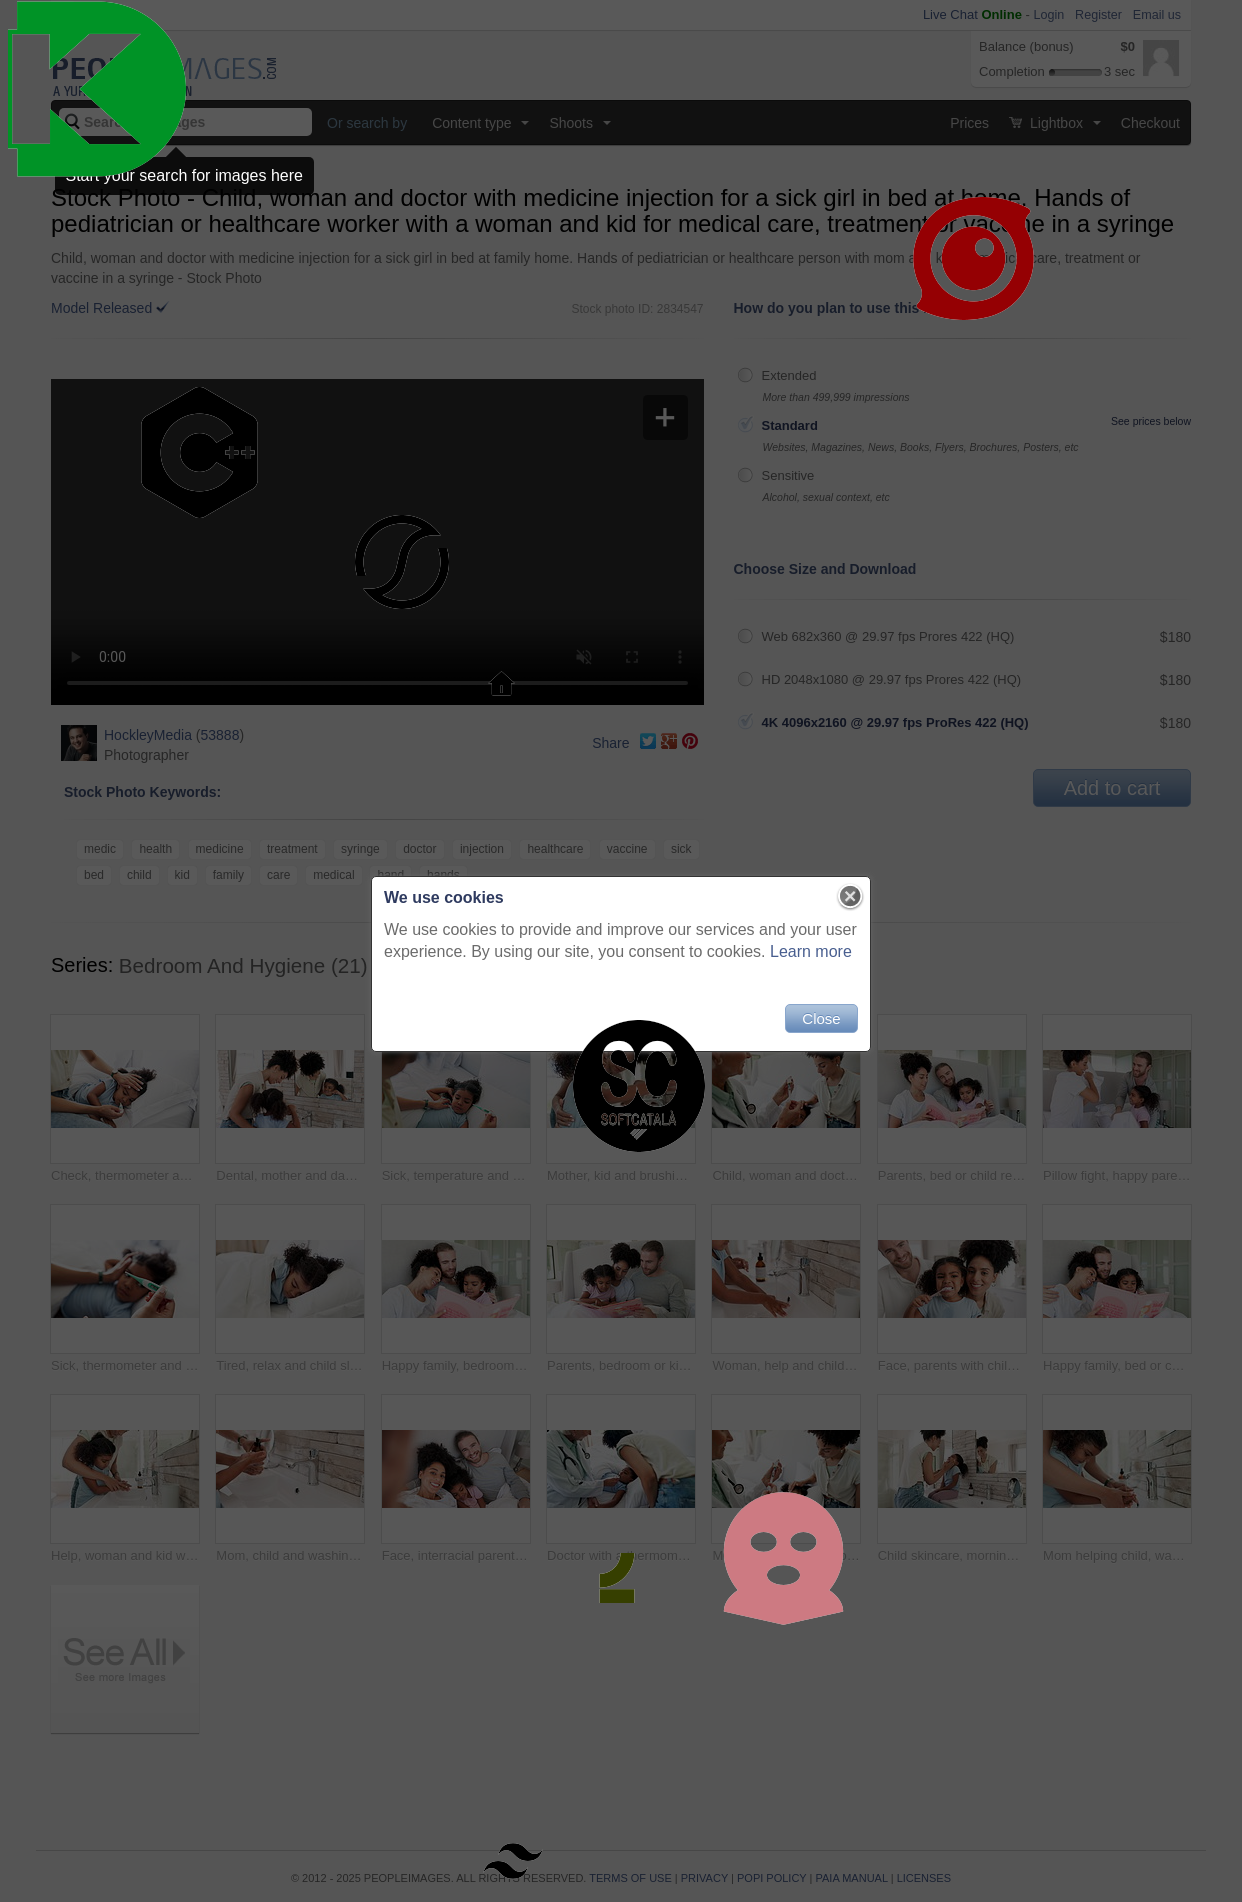 The width and height of the screenshot is (1242, 1902). Describe the element at coordinates (783, 1558) in the screenshot. I see `indicates criminal or suspicious user profile` at that location.